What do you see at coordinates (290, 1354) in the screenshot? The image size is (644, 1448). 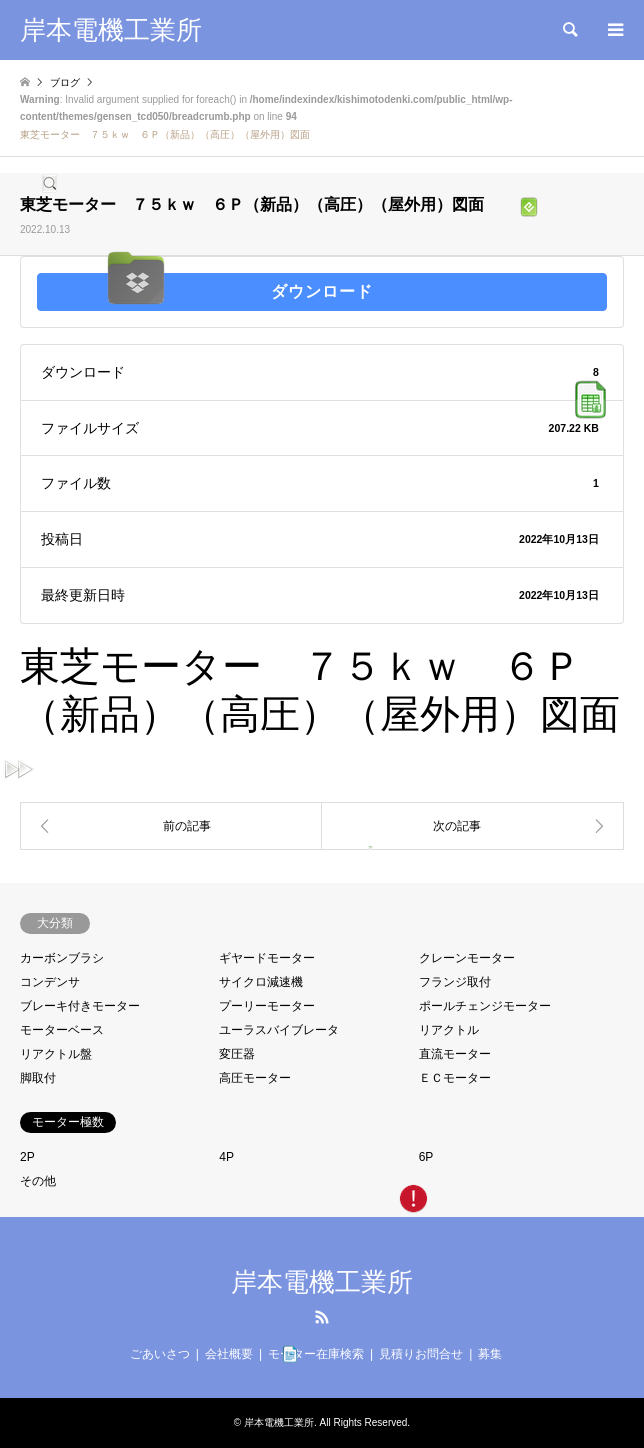 I see `open a libreoffice writer document` at bounding box center [290, 1354].